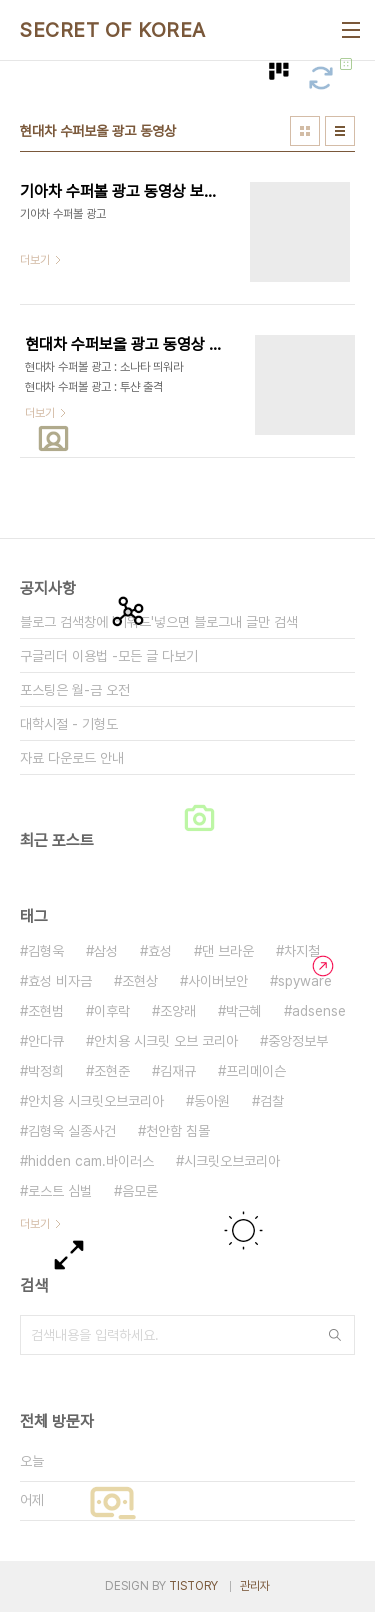 The image size is (375, 1612). Describe the element at coordinates (346, 64) in the screenshot. I see `roll or randomize with a value of four` at that location.